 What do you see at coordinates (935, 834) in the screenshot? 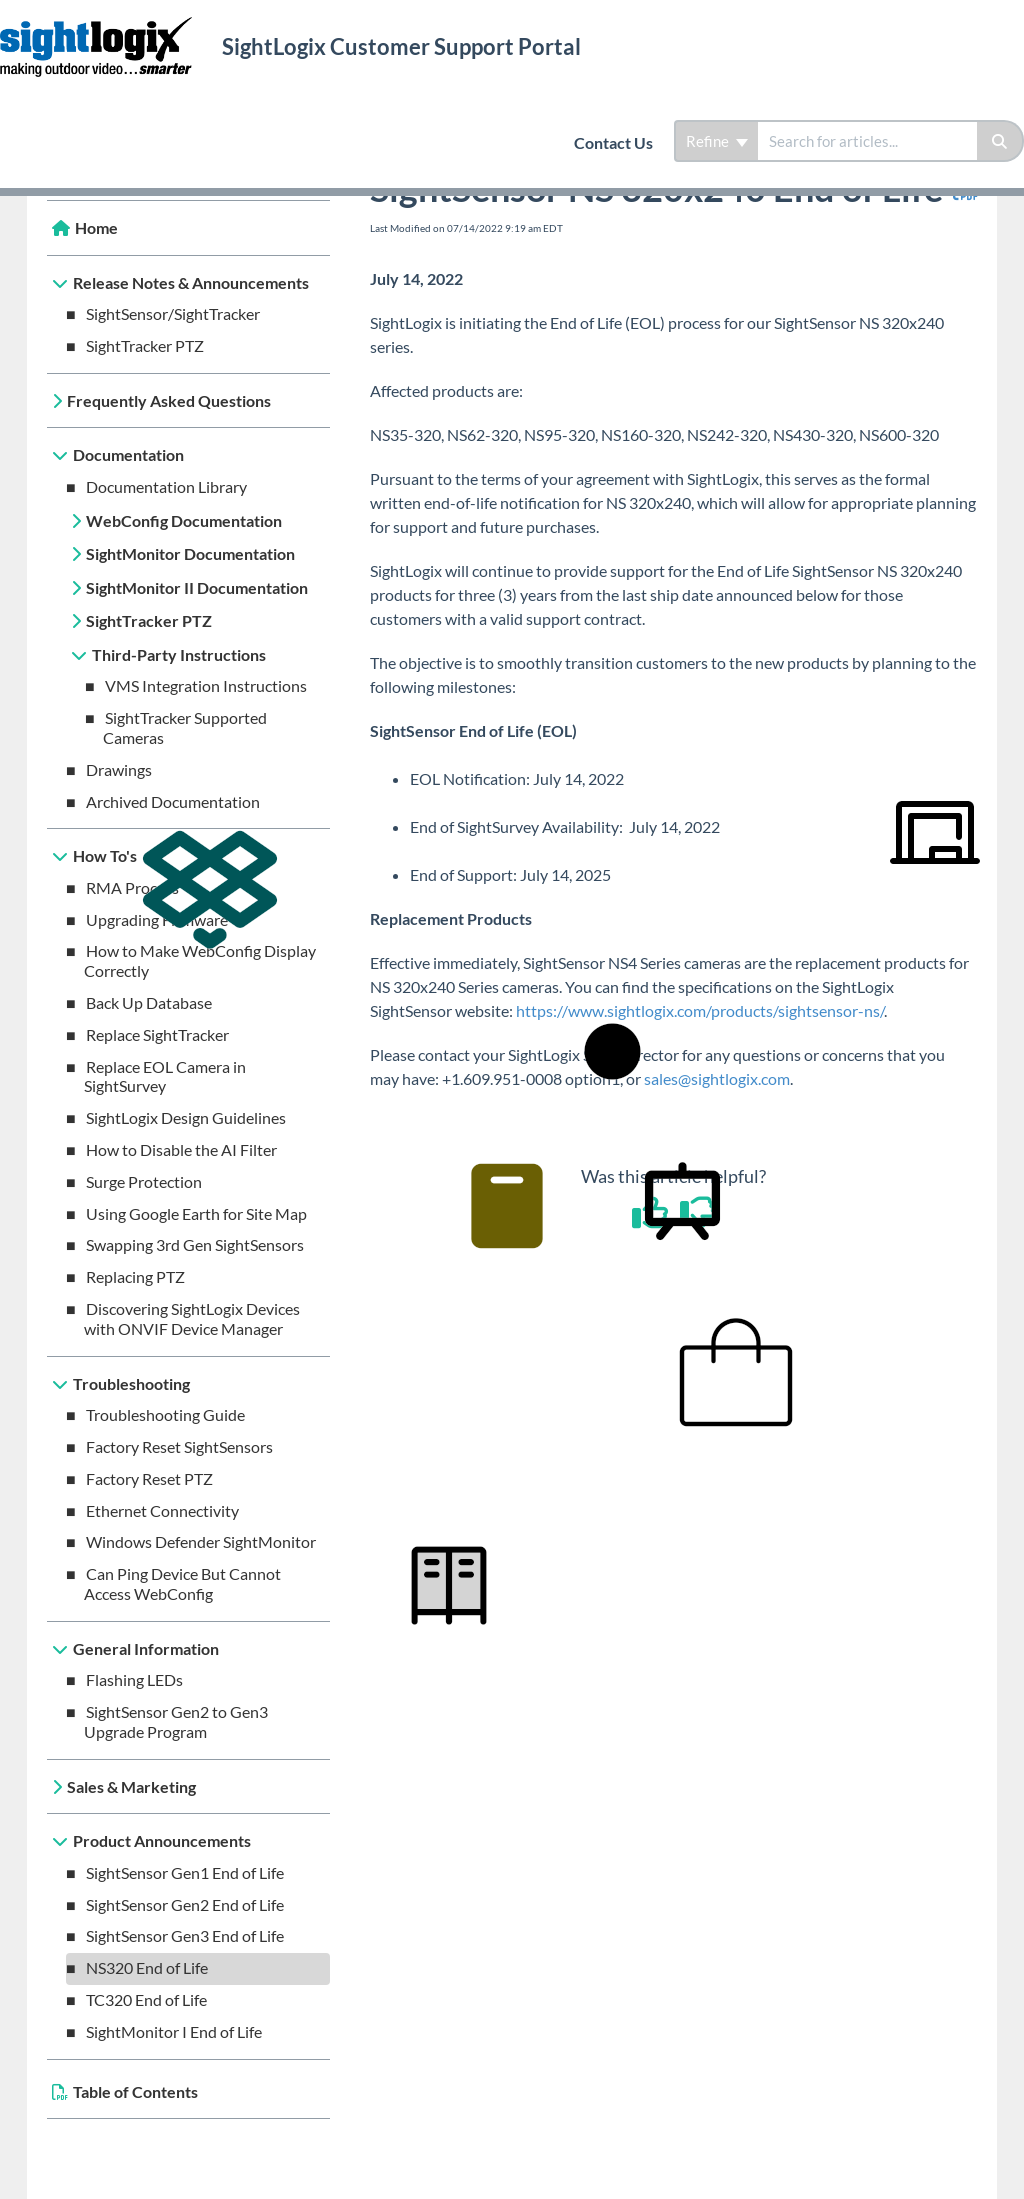
I see `open whiteboard or presentation mode` at bounding box center [935, 834].